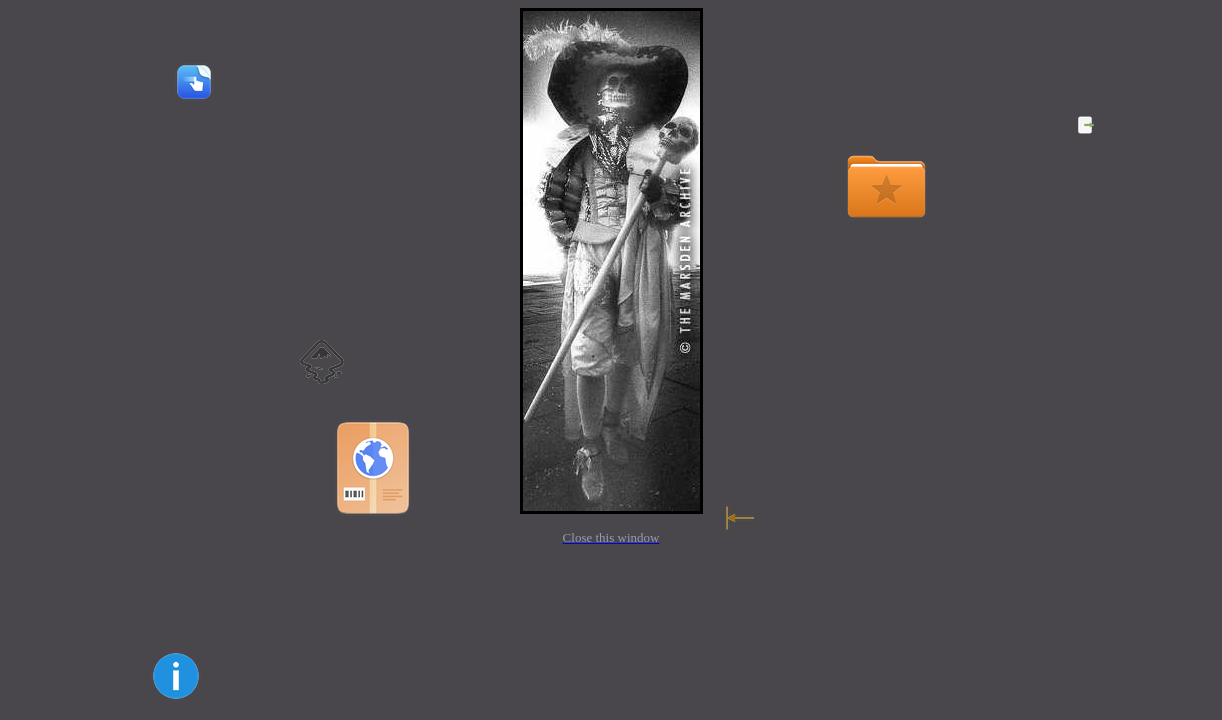  What do you see at coordinates (1085, 125) in the screenshot?
I see `export document to another location` at bounding box center [1085, 125].